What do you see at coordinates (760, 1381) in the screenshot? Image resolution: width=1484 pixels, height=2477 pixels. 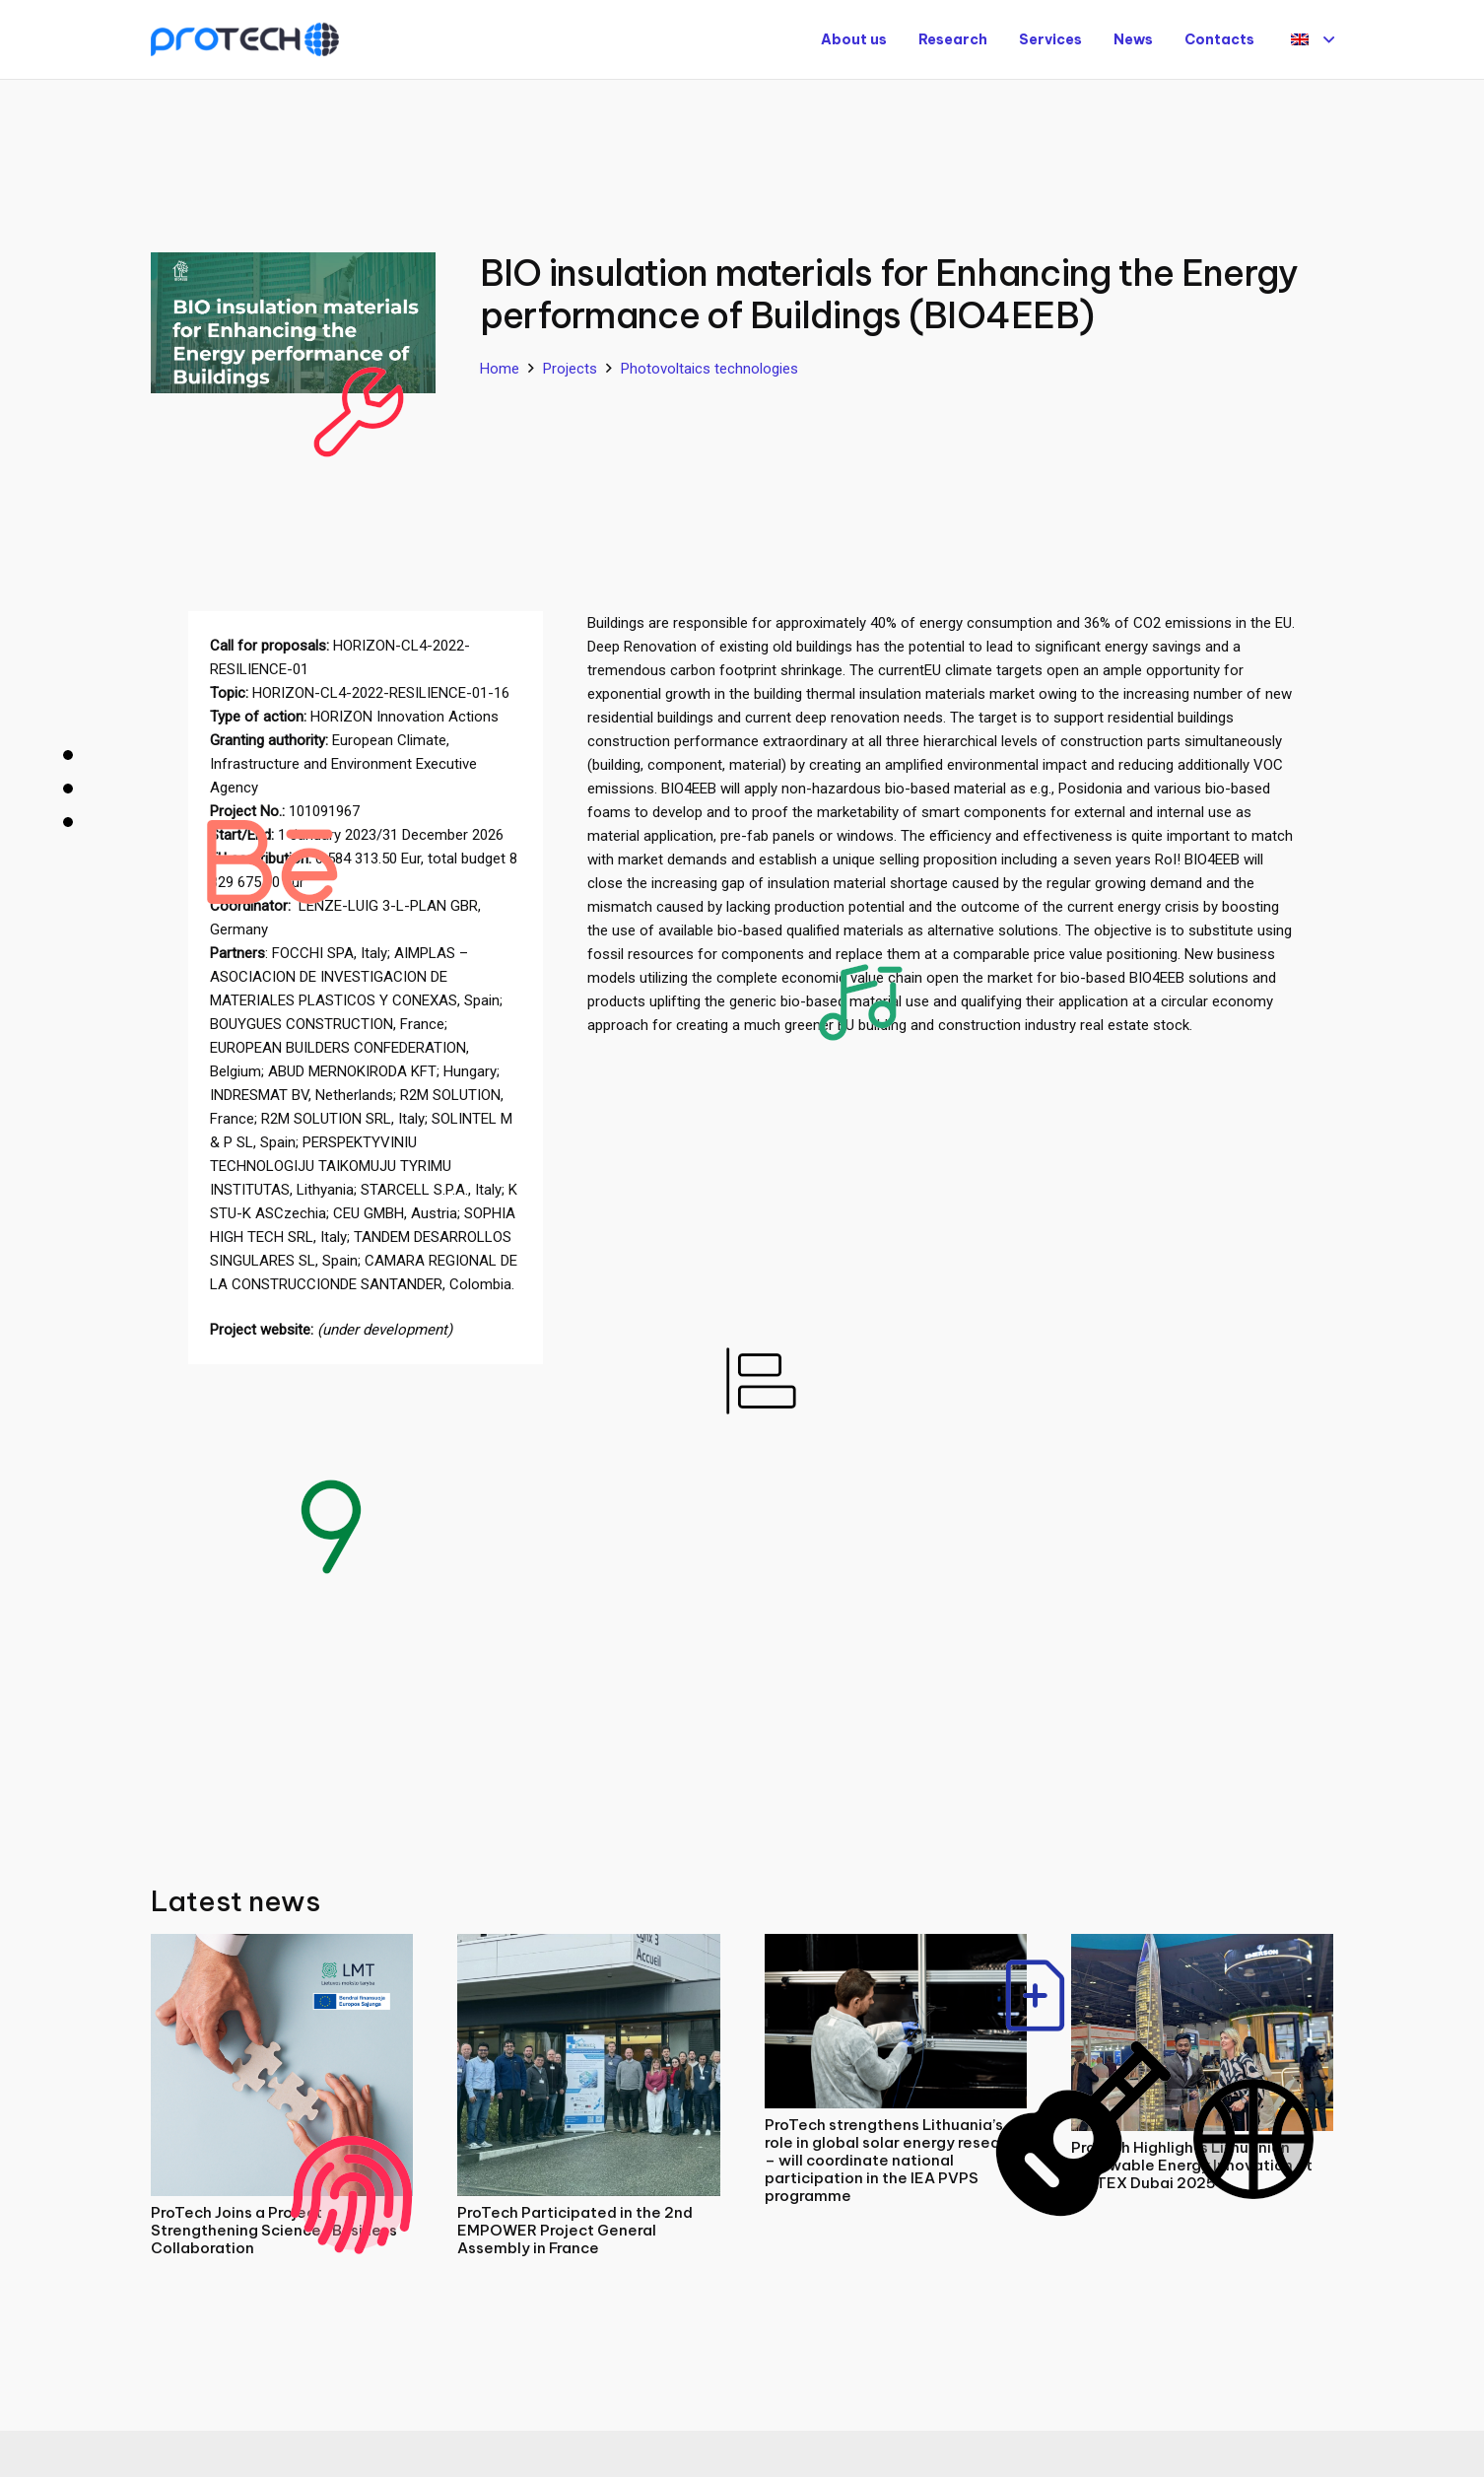 I see `align text to the left margin` at bounding box center [760, 1381].